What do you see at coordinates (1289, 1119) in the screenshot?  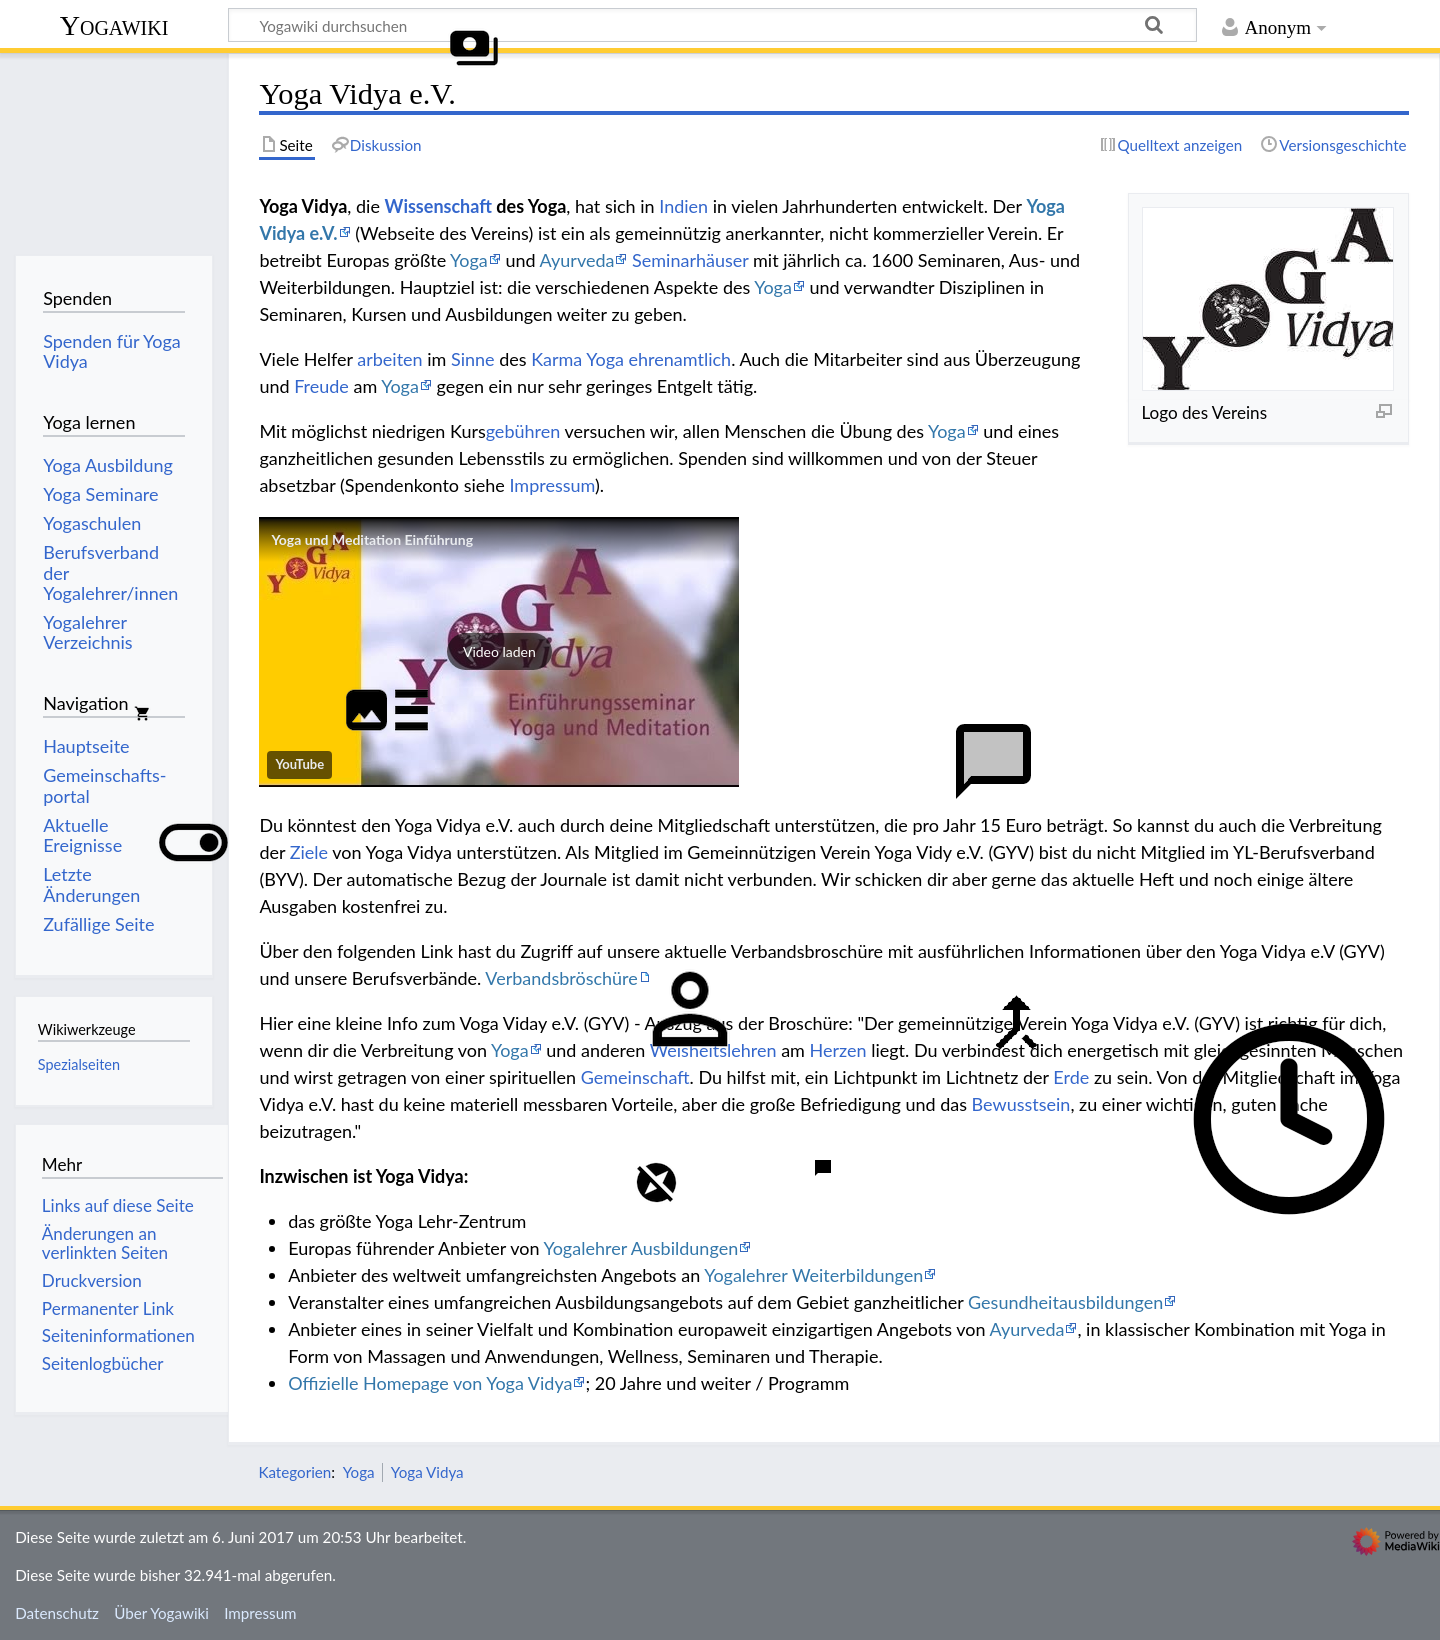 I see `view time or clock settings` at bounding box center [1289, 1119].